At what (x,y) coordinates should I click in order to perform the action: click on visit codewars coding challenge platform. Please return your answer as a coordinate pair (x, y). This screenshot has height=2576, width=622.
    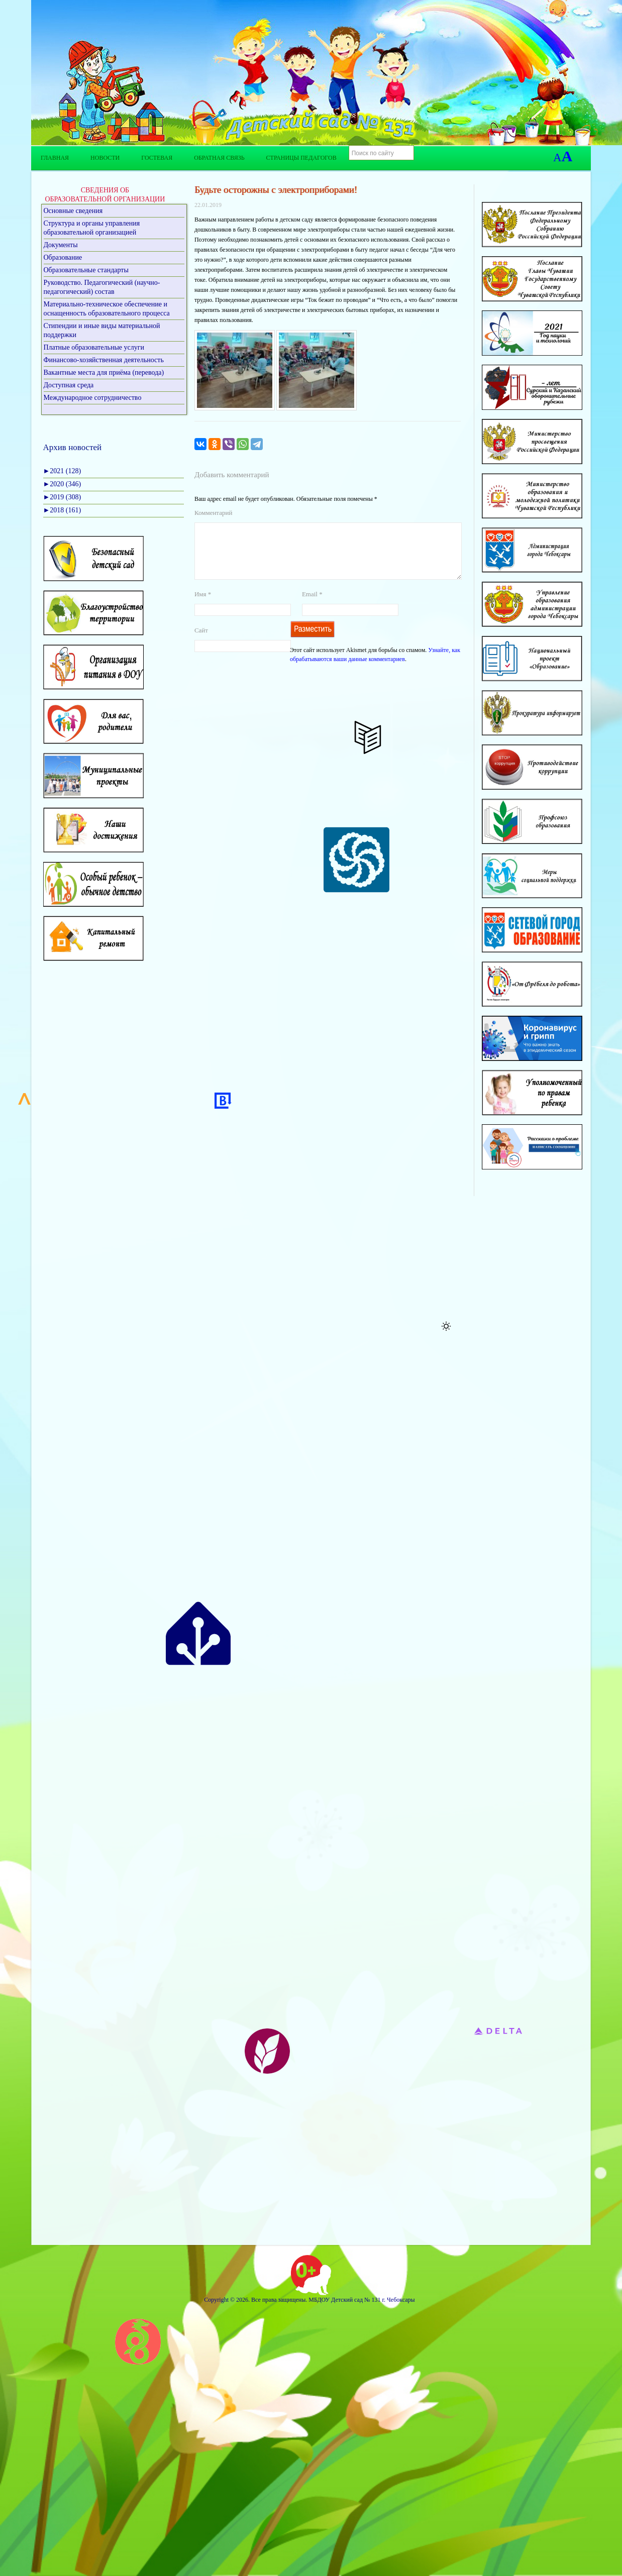
    Looking at the image, I should click on (356, 860).